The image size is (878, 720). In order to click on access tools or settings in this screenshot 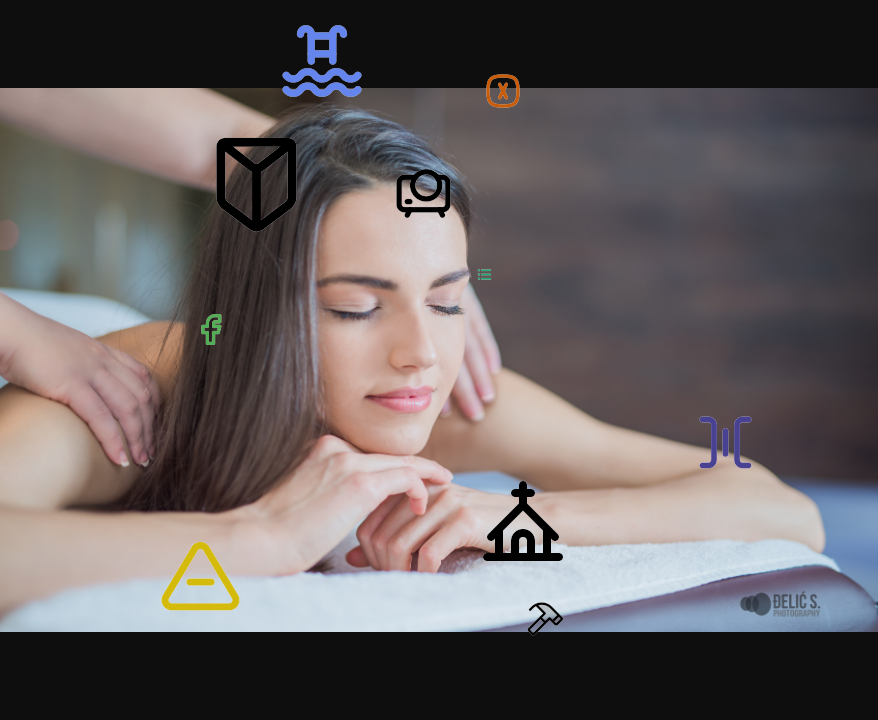, I will do `click(543, 619)`.